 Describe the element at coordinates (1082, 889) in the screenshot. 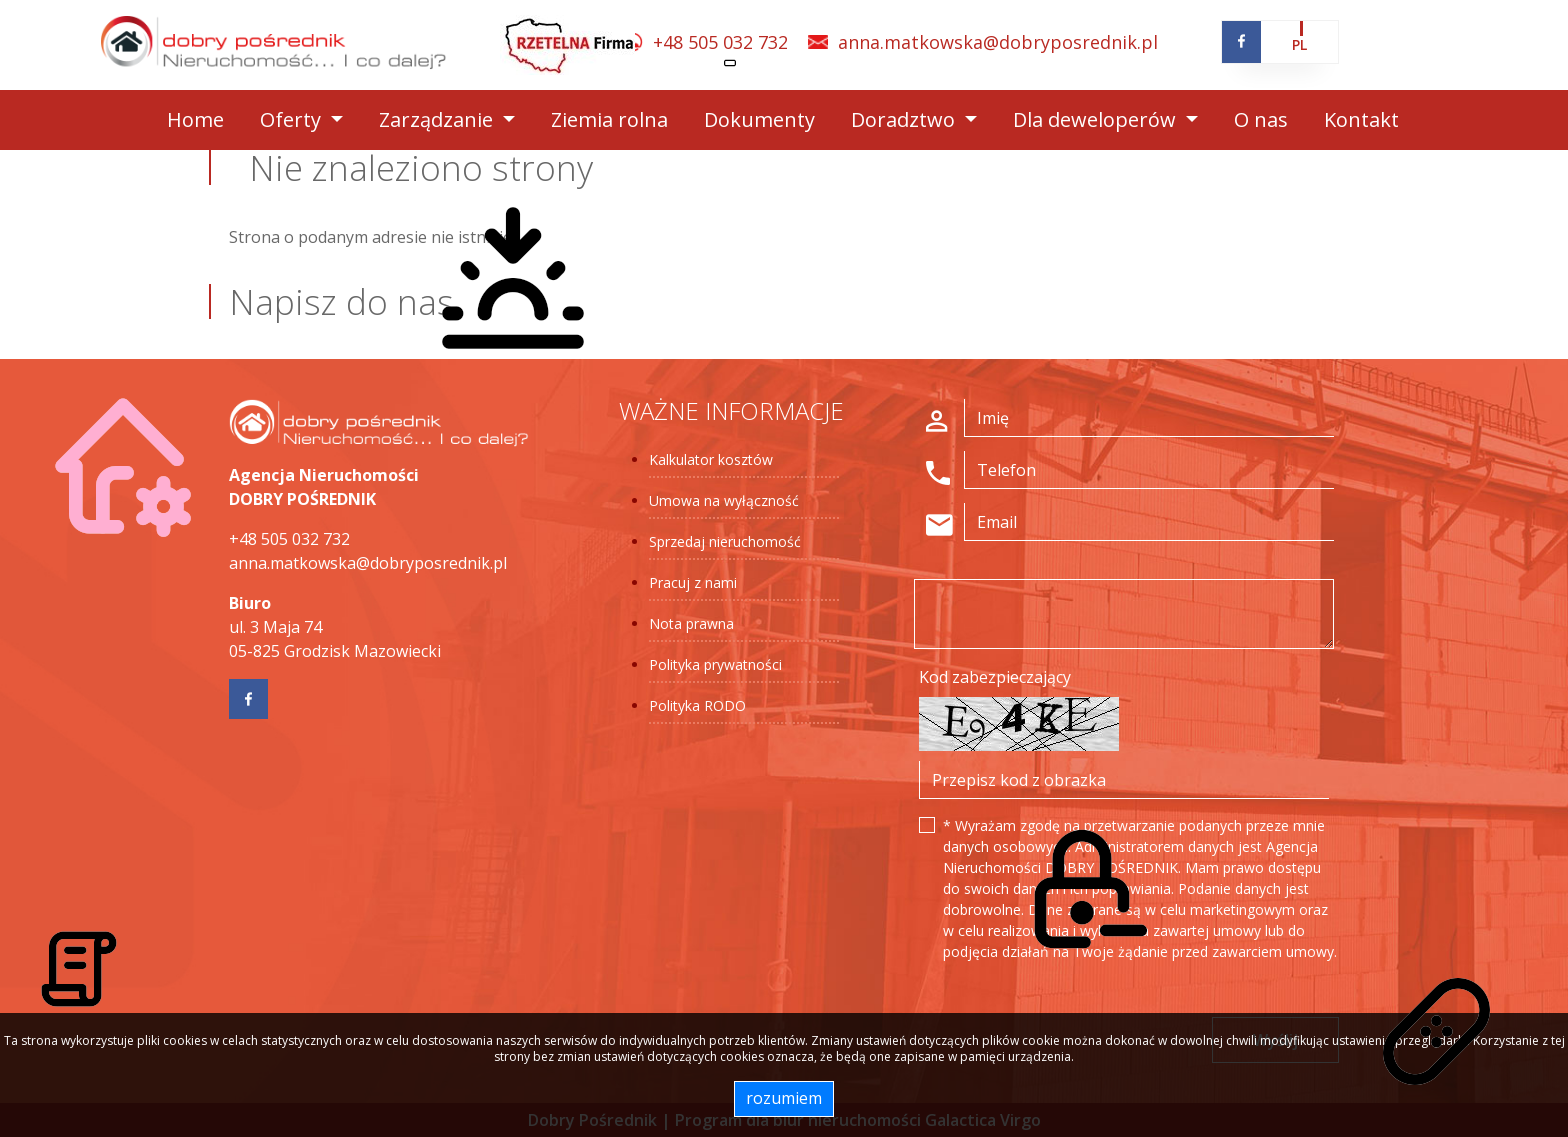

I see `remove a security restriction` at that location.